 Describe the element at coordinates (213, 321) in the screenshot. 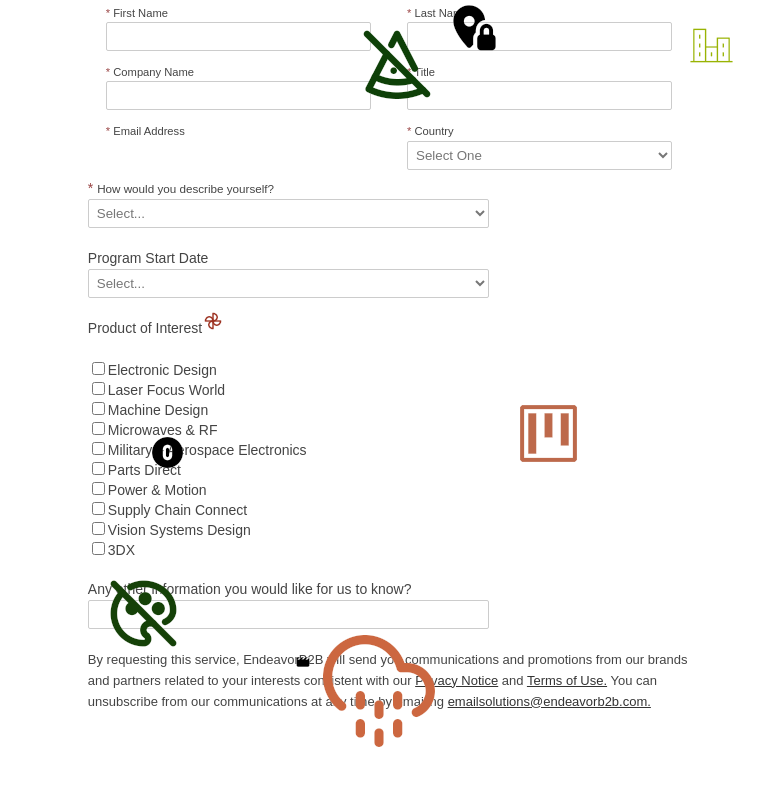

I see `access renewable energy settings` at that location.